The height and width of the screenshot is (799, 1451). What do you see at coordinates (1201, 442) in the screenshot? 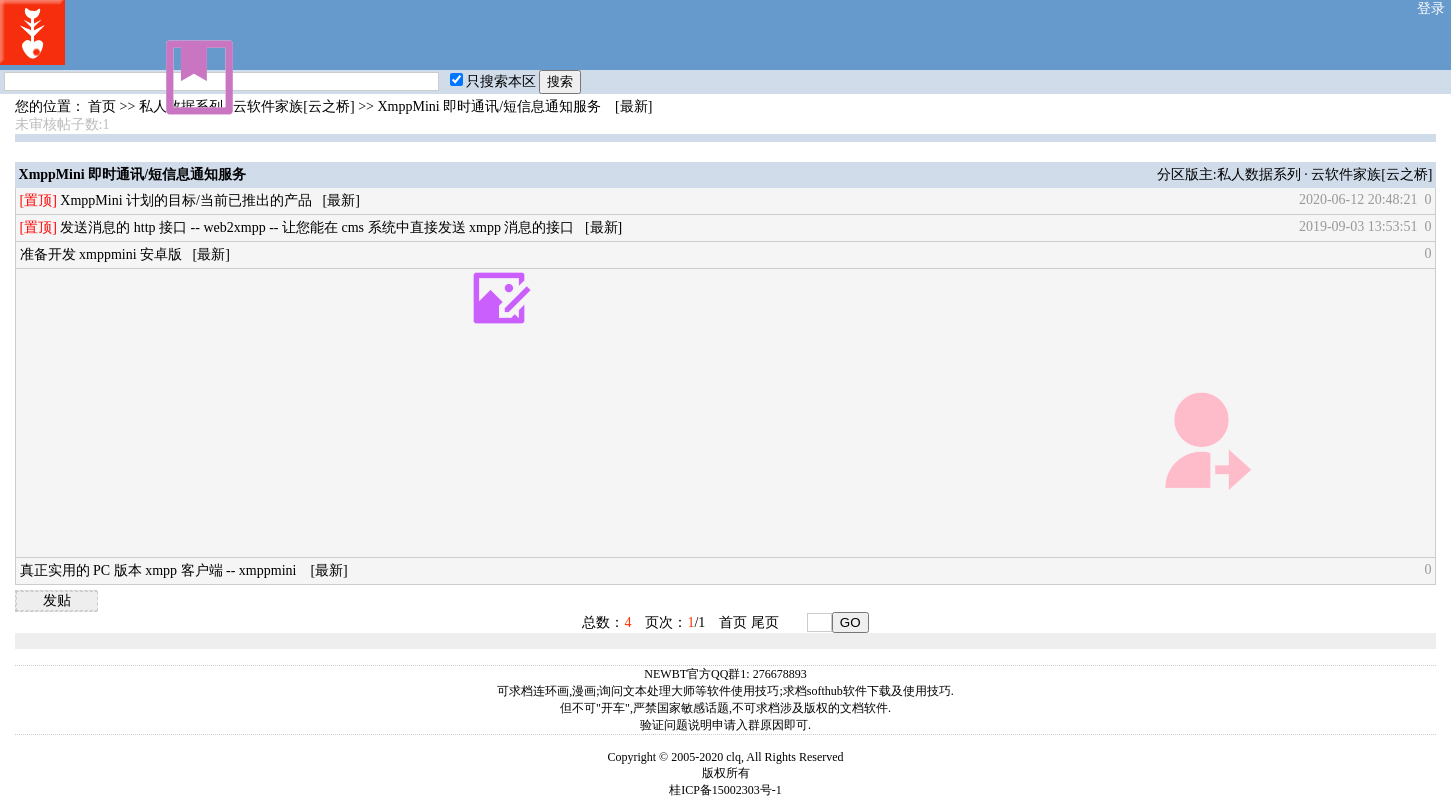
I see `share user profile with others` at bounding box center [1201, 442].